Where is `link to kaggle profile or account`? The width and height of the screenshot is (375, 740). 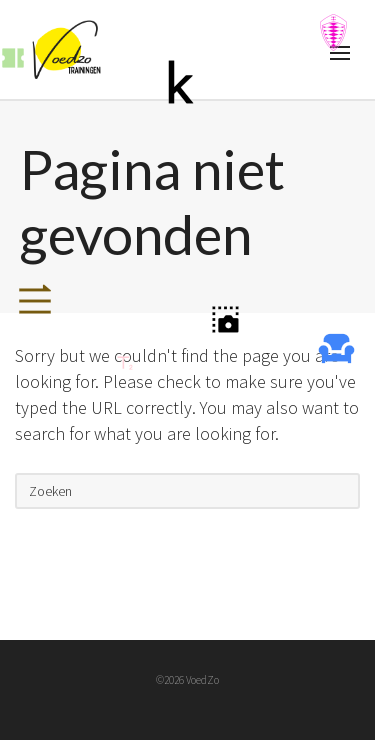
link to kaggle profile or account is located at coordinates (181, 82).